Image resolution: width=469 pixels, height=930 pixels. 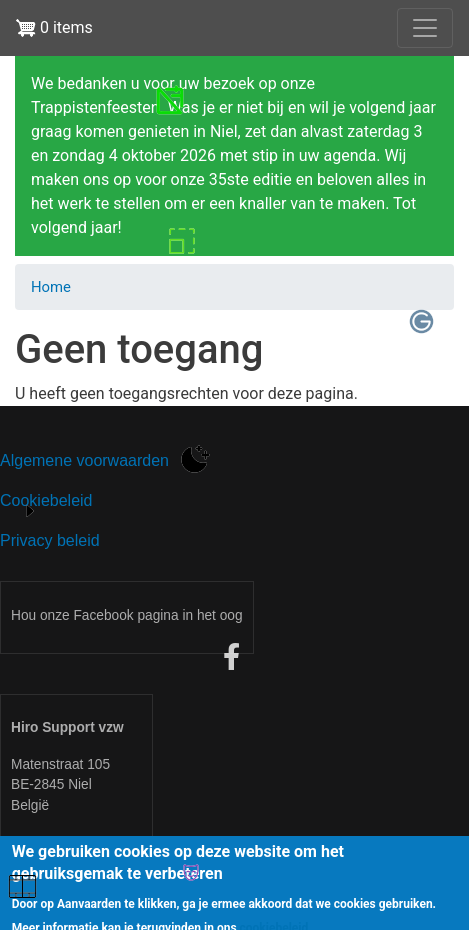 I want to click on toggle dark mode or night theme, so click(x=194, y=459).